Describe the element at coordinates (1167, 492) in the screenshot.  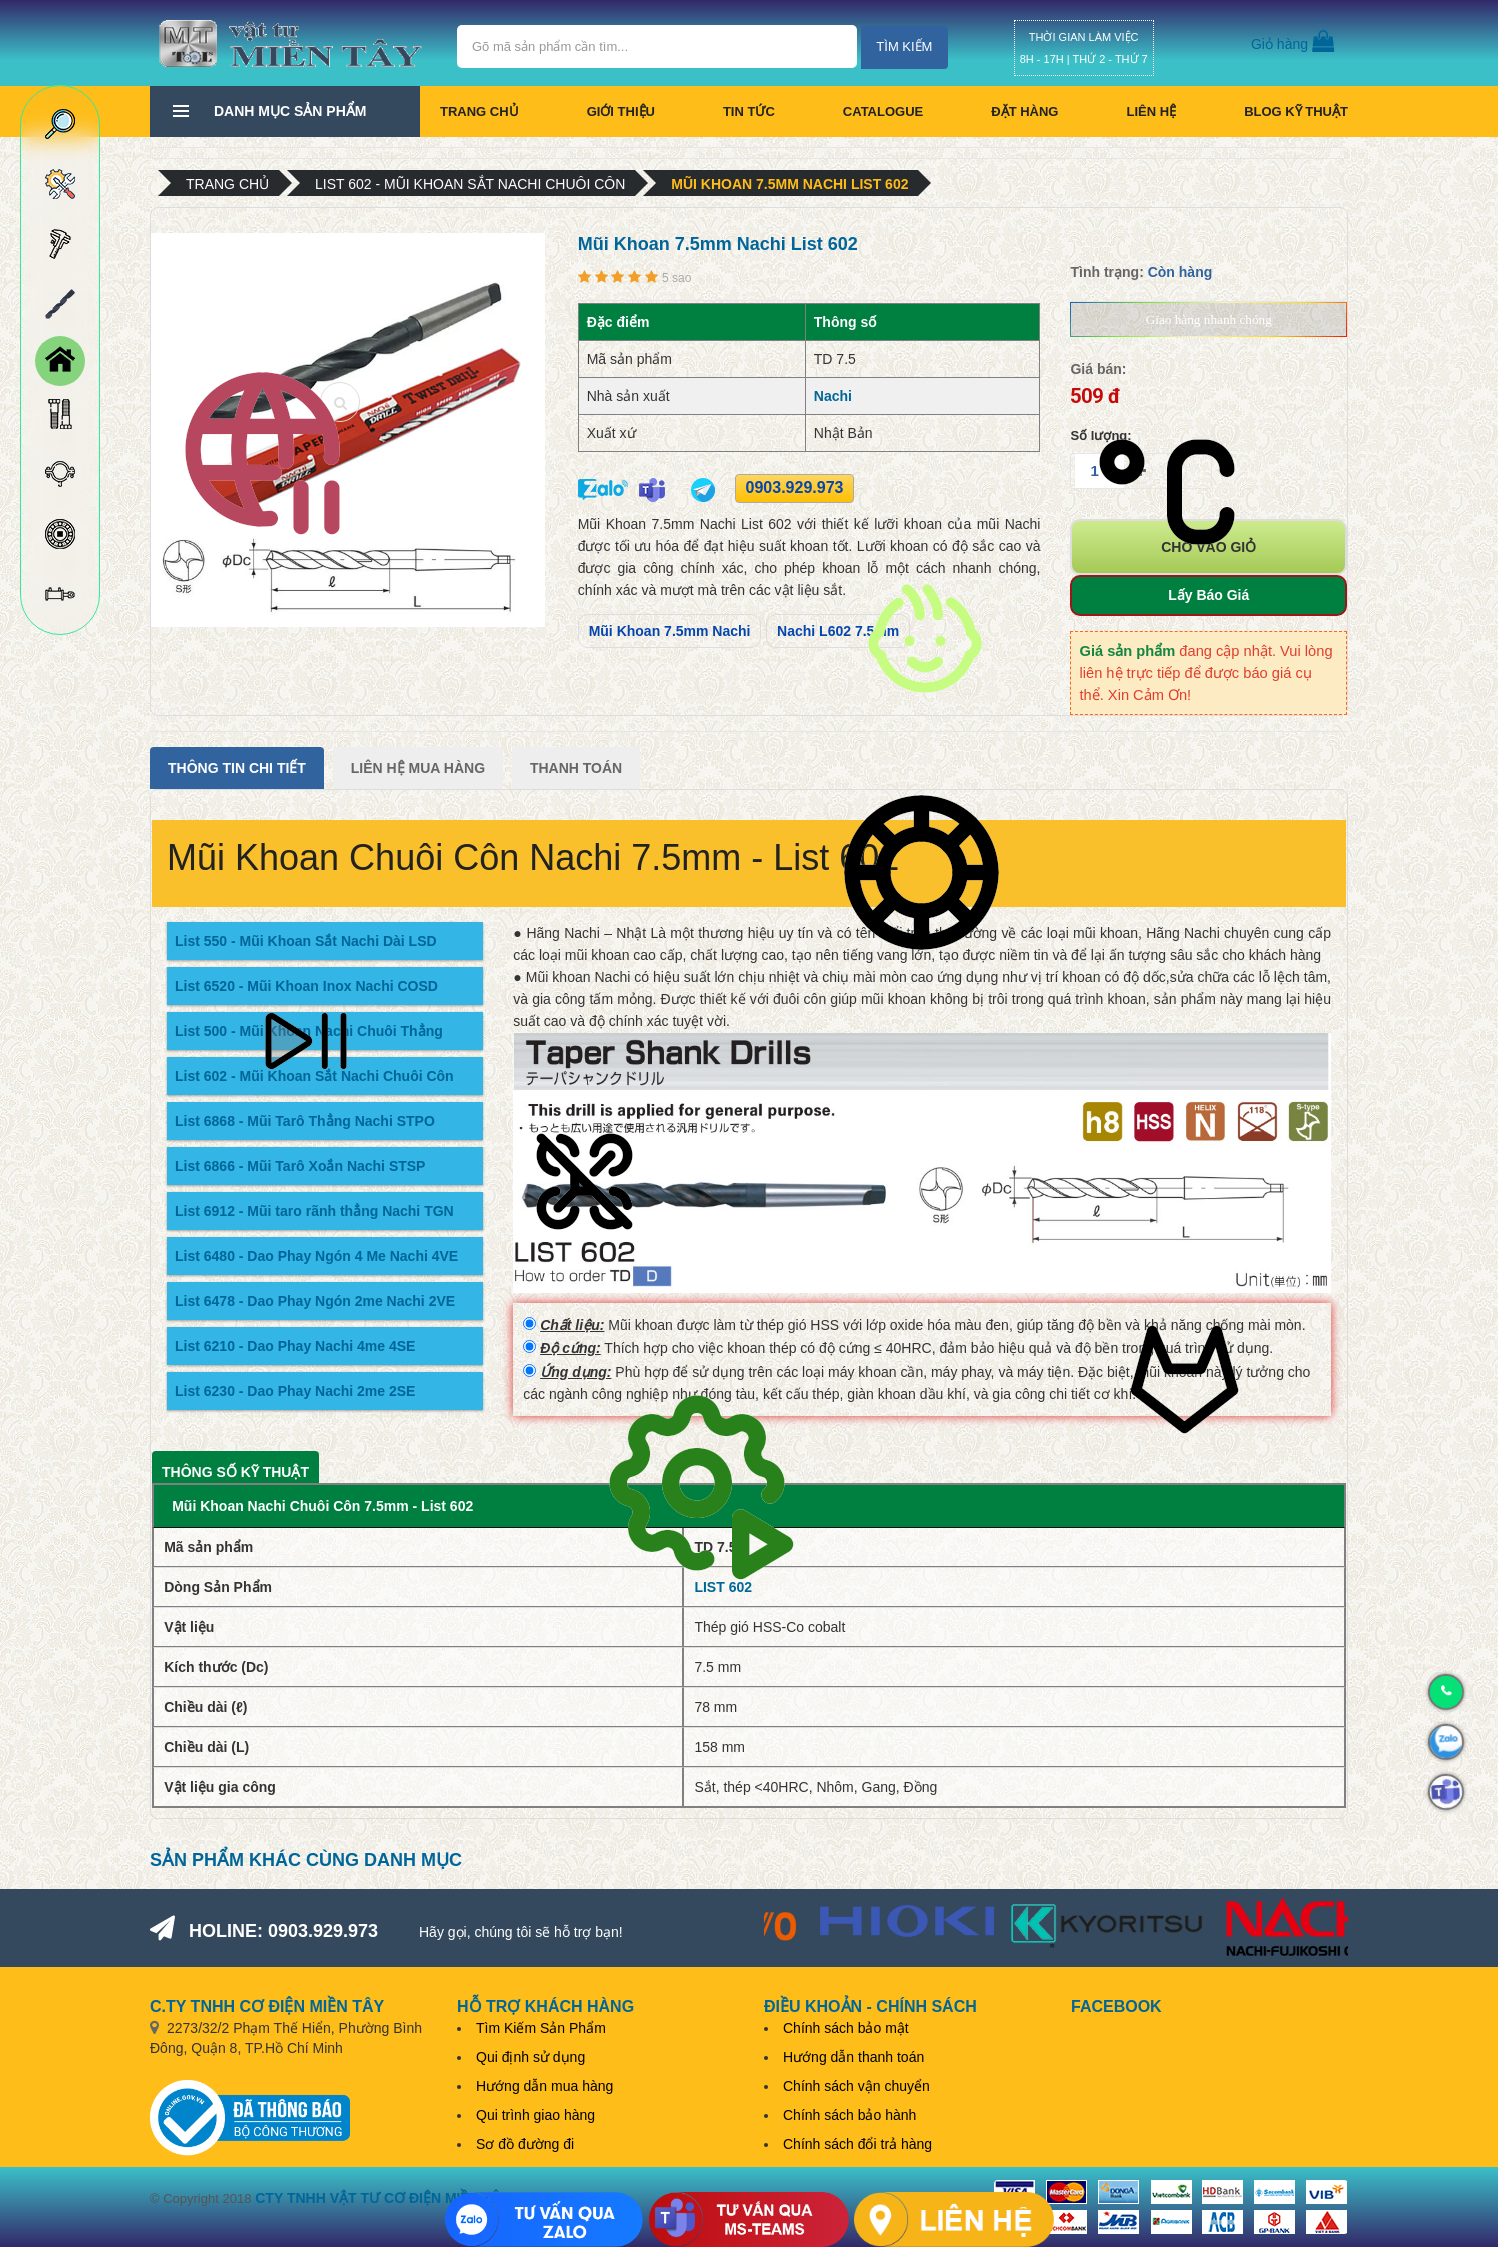
I see `display temperature in celsius` at that location.